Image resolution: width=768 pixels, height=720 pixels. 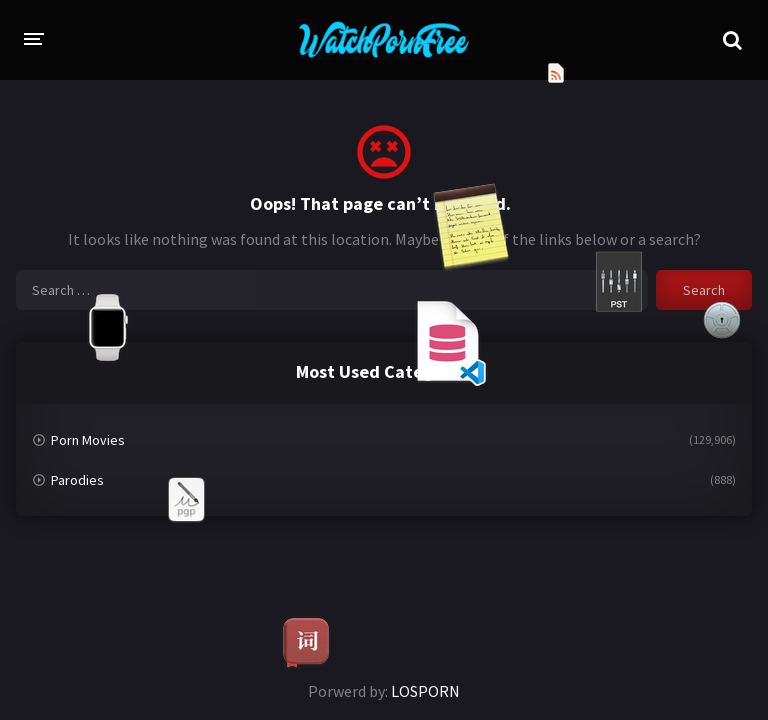 I want to click on manage your paired Apple Watch, so click(x=107, y=327).